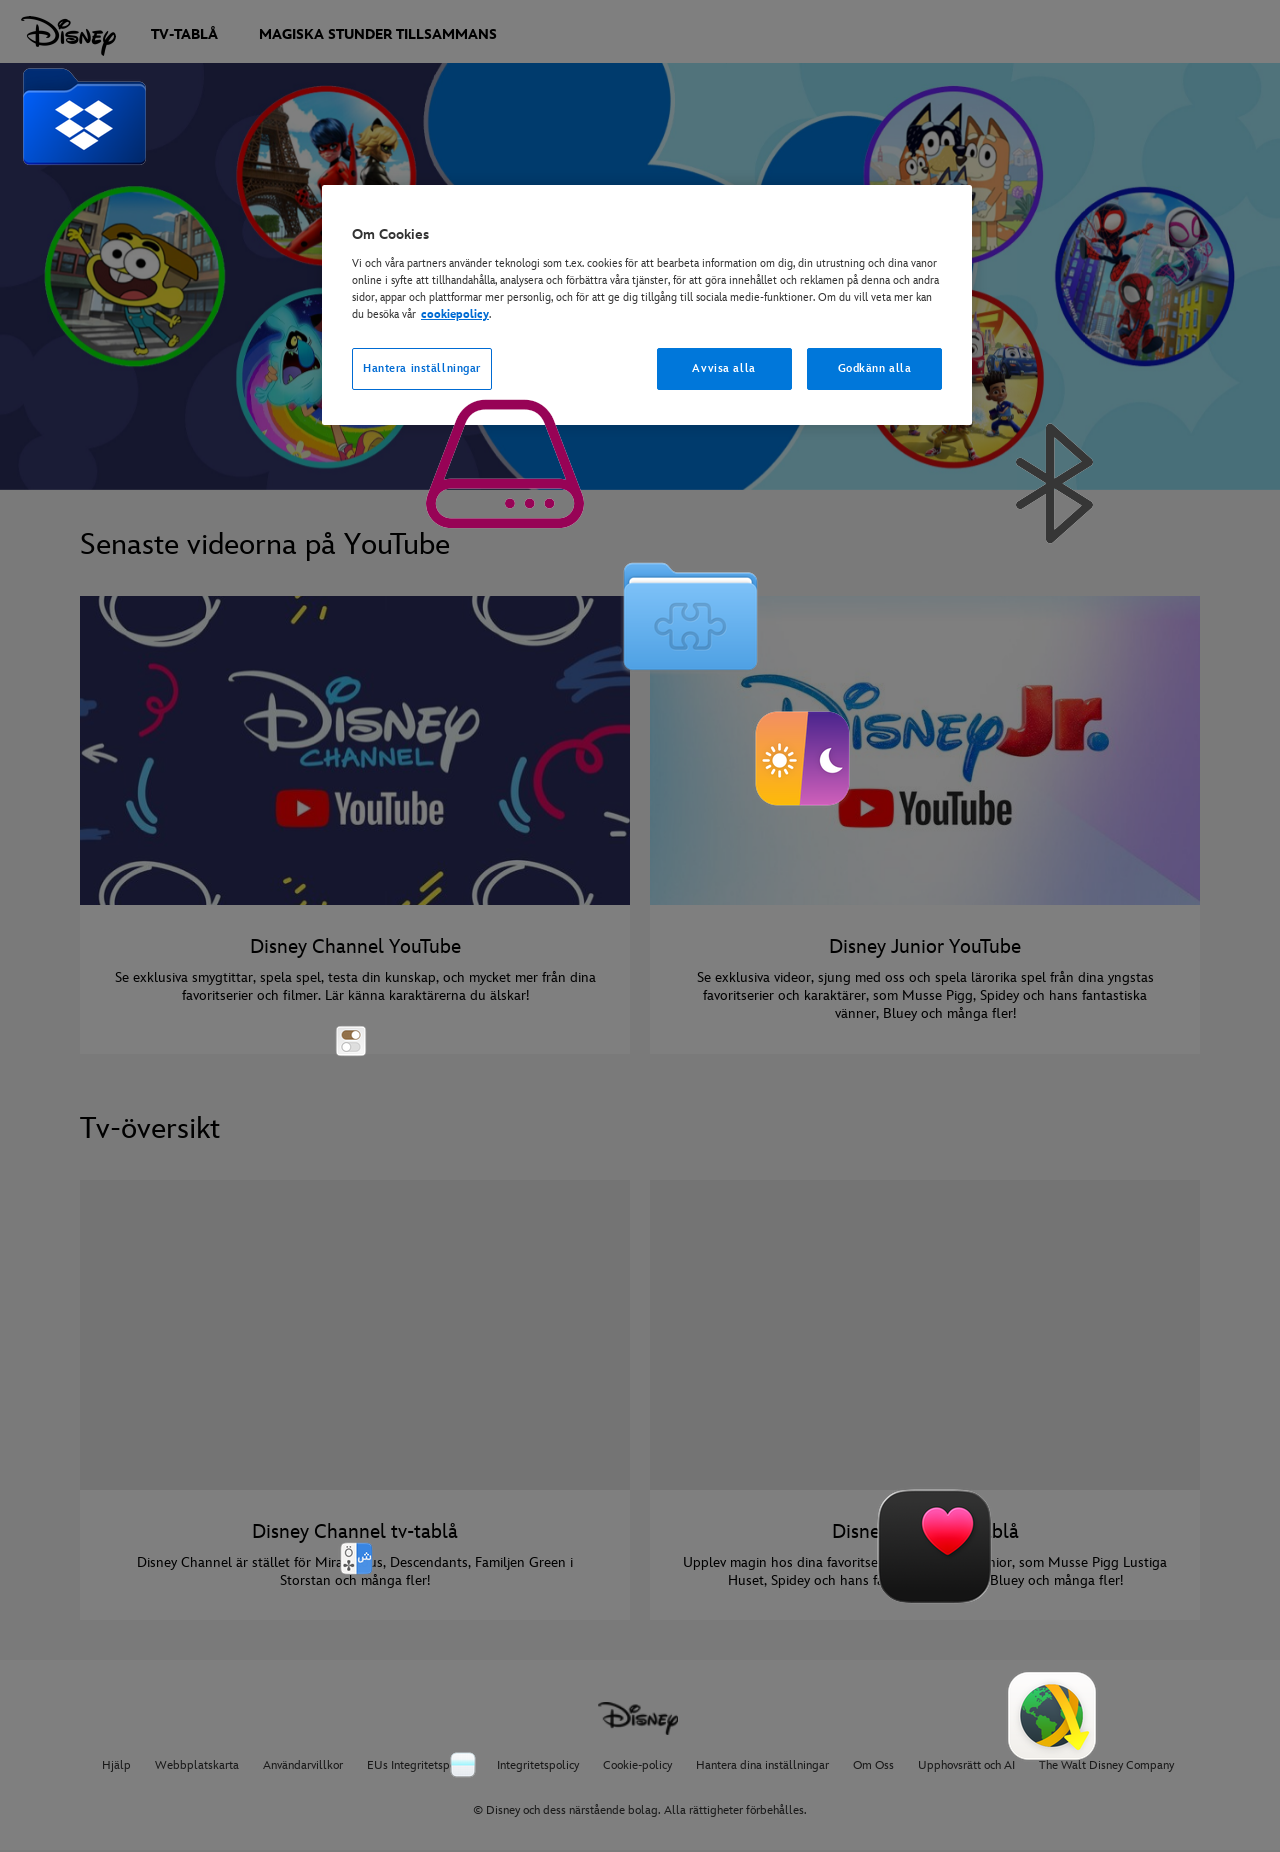 The width and height of the screenshot is (1280, 1852). I want to click on access hard drive or storage device, so click(505, 459).